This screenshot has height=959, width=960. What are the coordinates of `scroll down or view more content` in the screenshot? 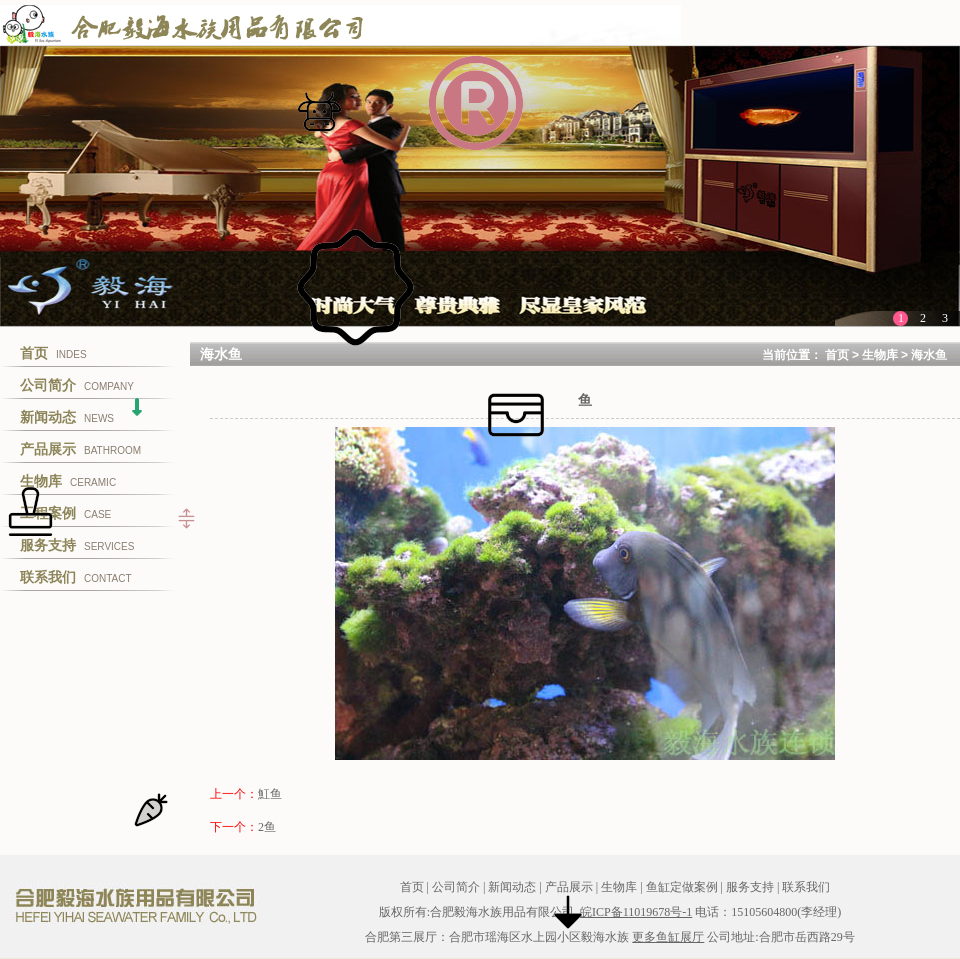 It's located at (137, 407).